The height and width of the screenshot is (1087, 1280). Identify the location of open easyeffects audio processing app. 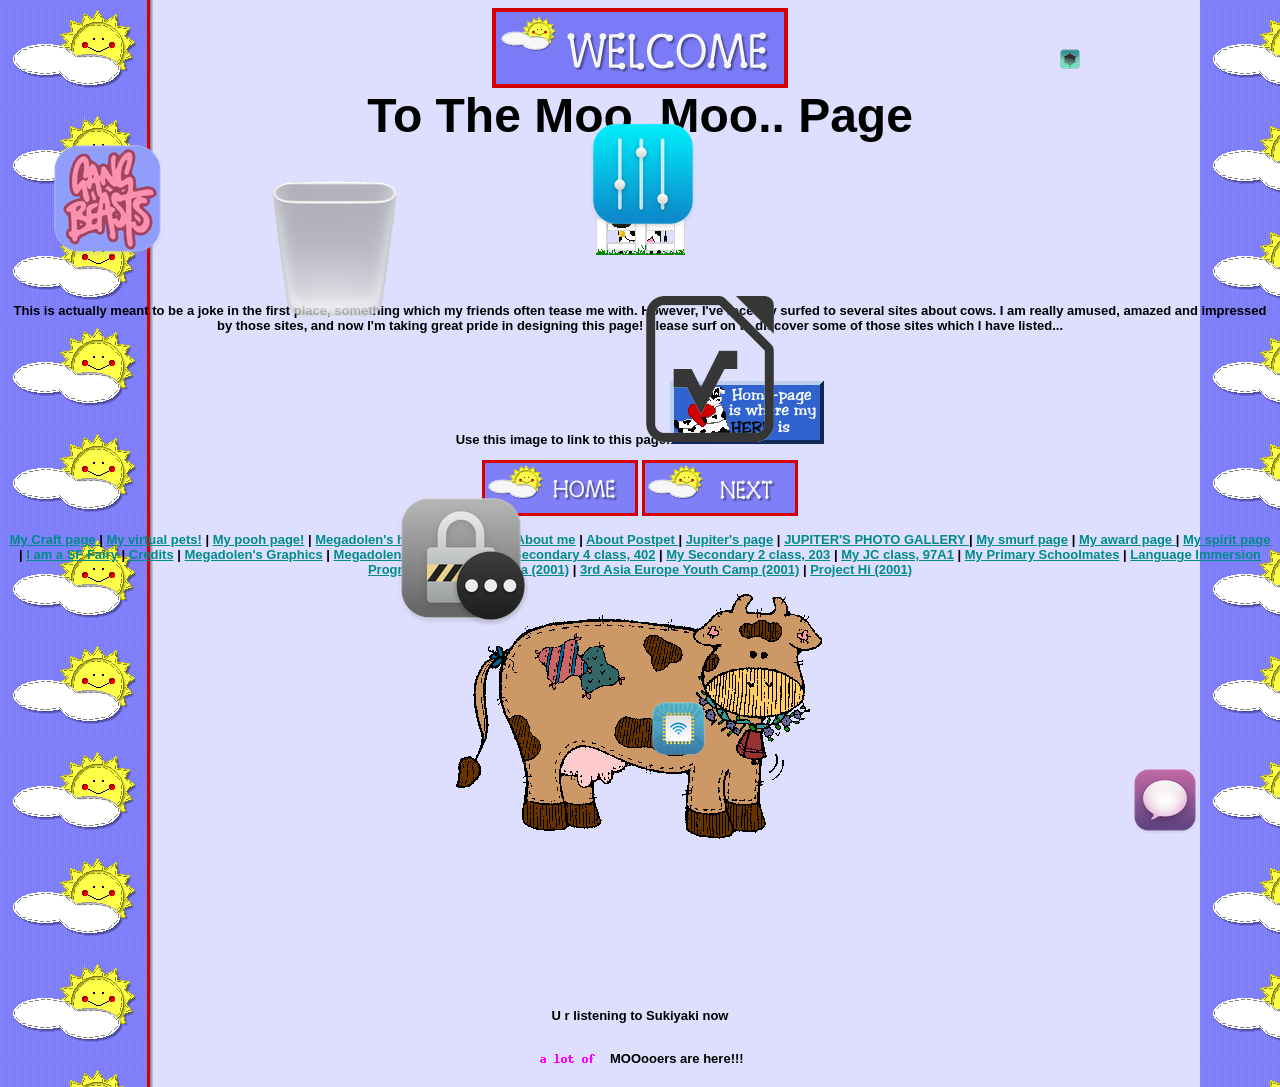
(643, 174).